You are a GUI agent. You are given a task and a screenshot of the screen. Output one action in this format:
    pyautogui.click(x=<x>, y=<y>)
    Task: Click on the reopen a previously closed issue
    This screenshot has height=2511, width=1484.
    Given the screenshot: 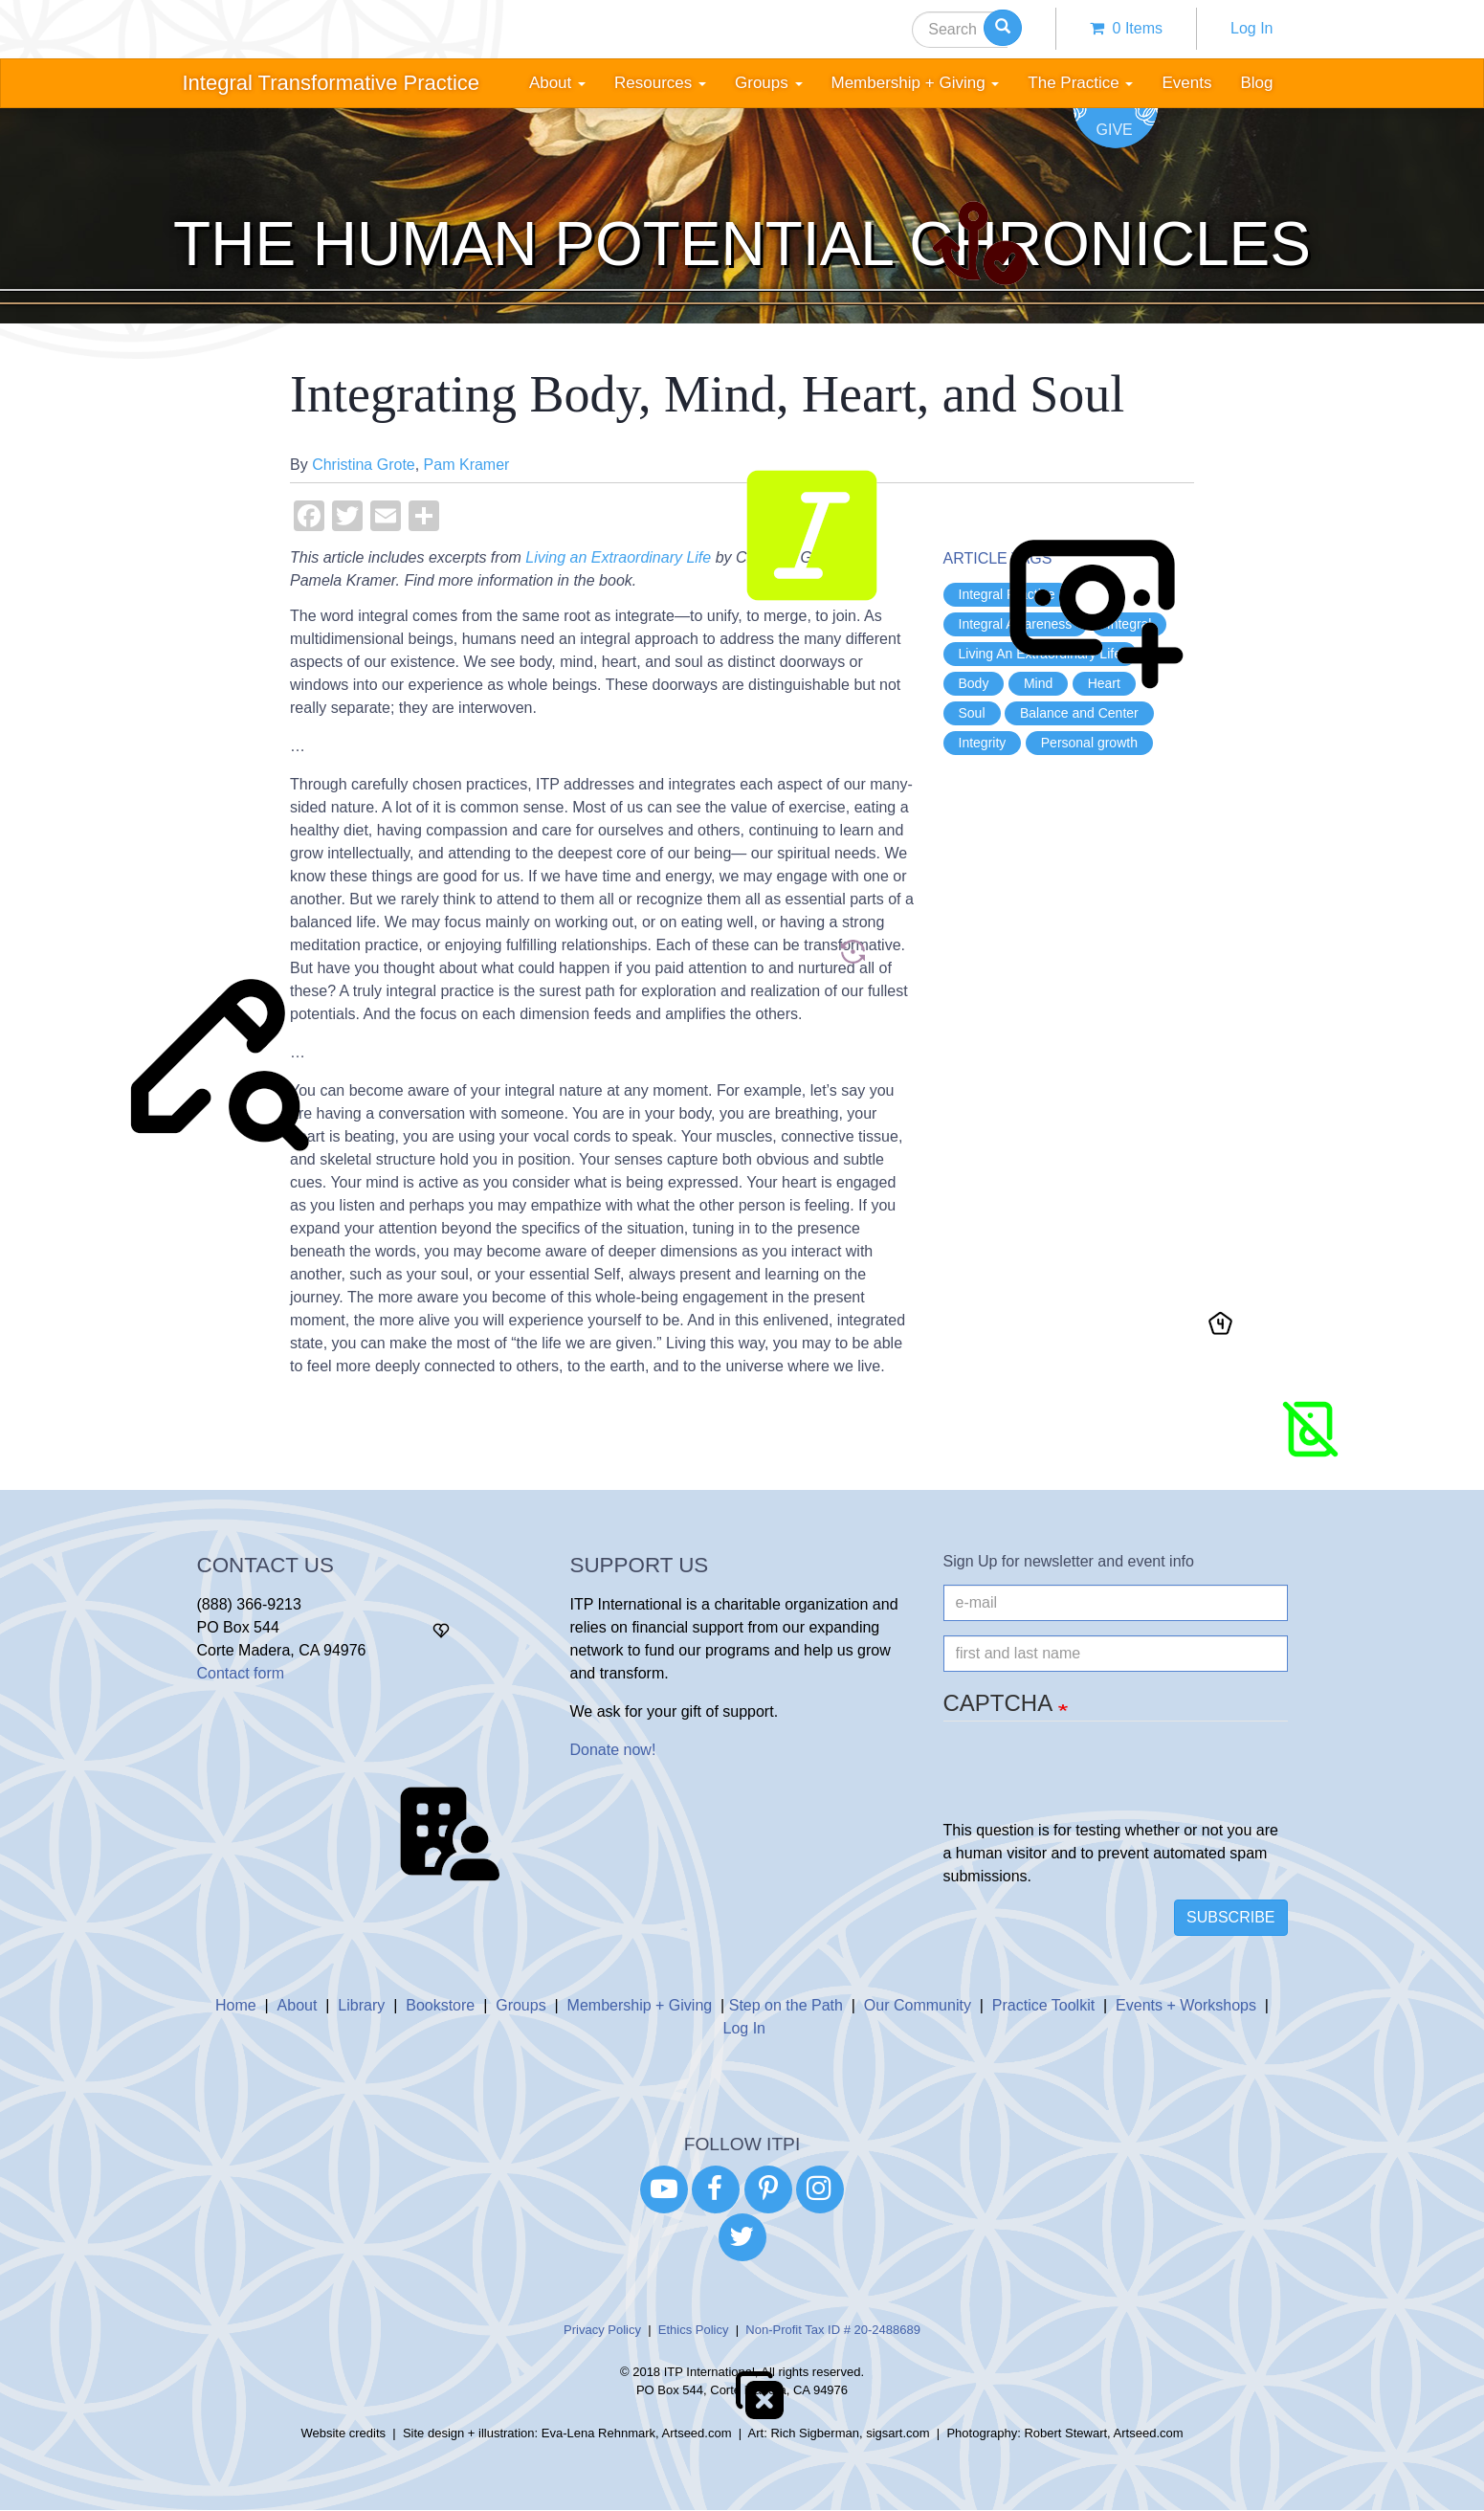 What is the action you would take?
    pyautogui.click(x=853, y=951)
    